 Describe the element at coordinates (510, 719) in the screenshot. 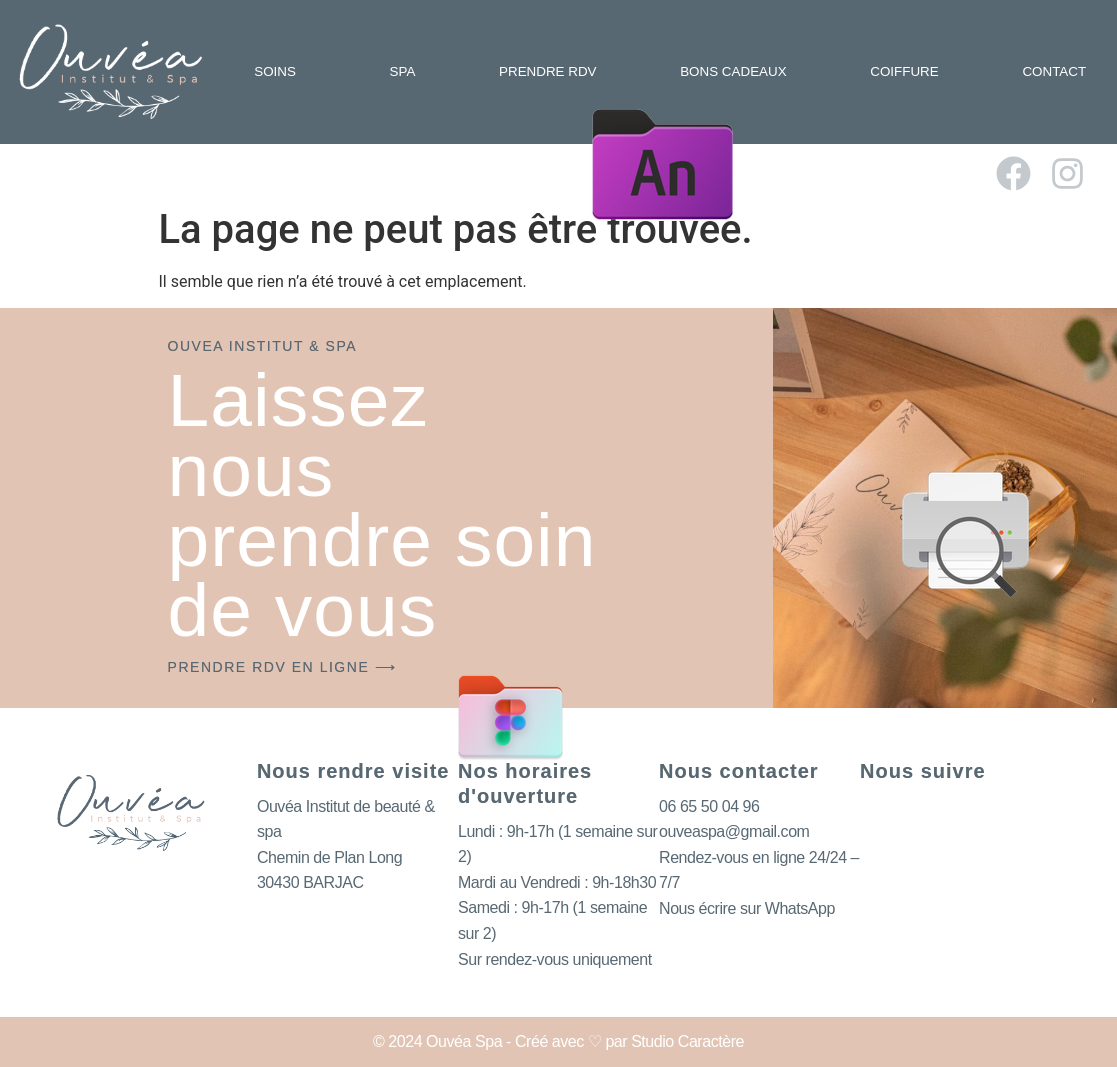

I see `open folder containing figma design files` at that location.